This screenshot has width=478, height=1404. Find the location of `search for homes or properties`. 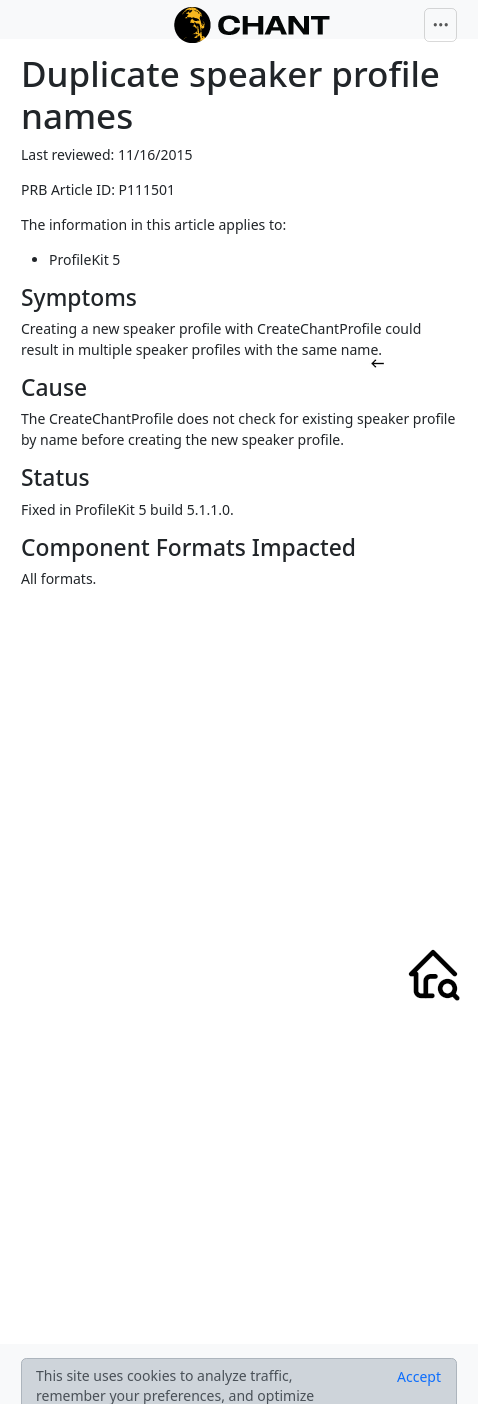

search for homes or properties is located at coordinates (433, 974).